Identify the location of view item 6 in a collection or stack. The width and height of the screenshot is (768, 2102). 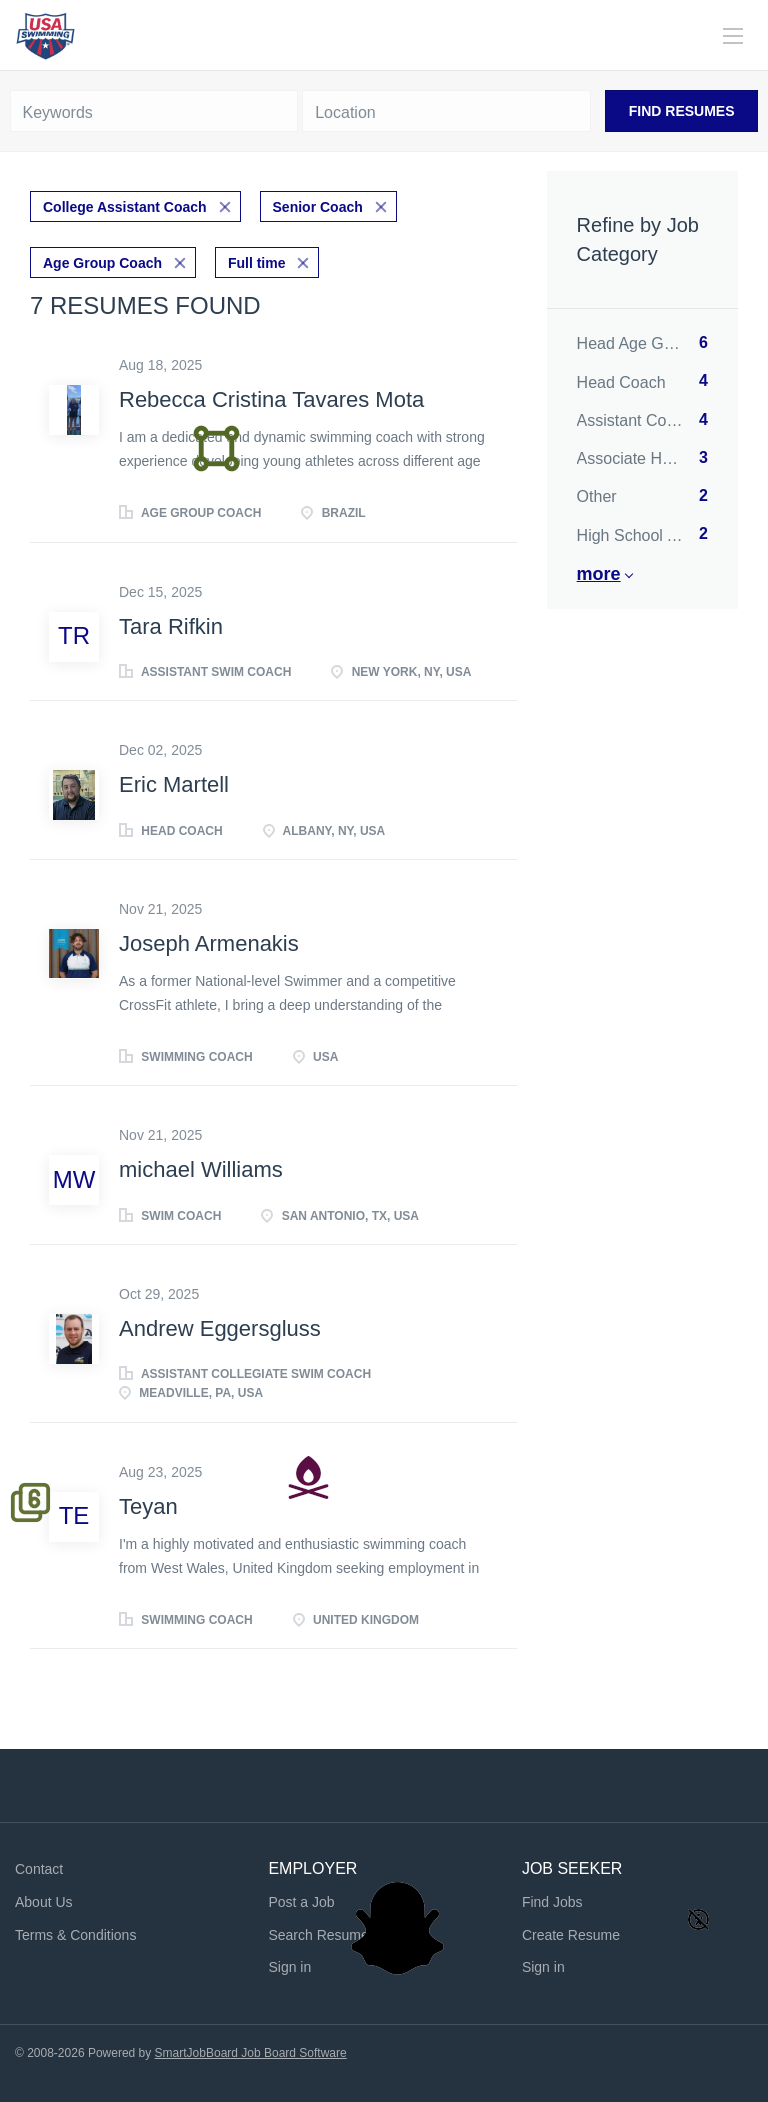
(30, 1502).